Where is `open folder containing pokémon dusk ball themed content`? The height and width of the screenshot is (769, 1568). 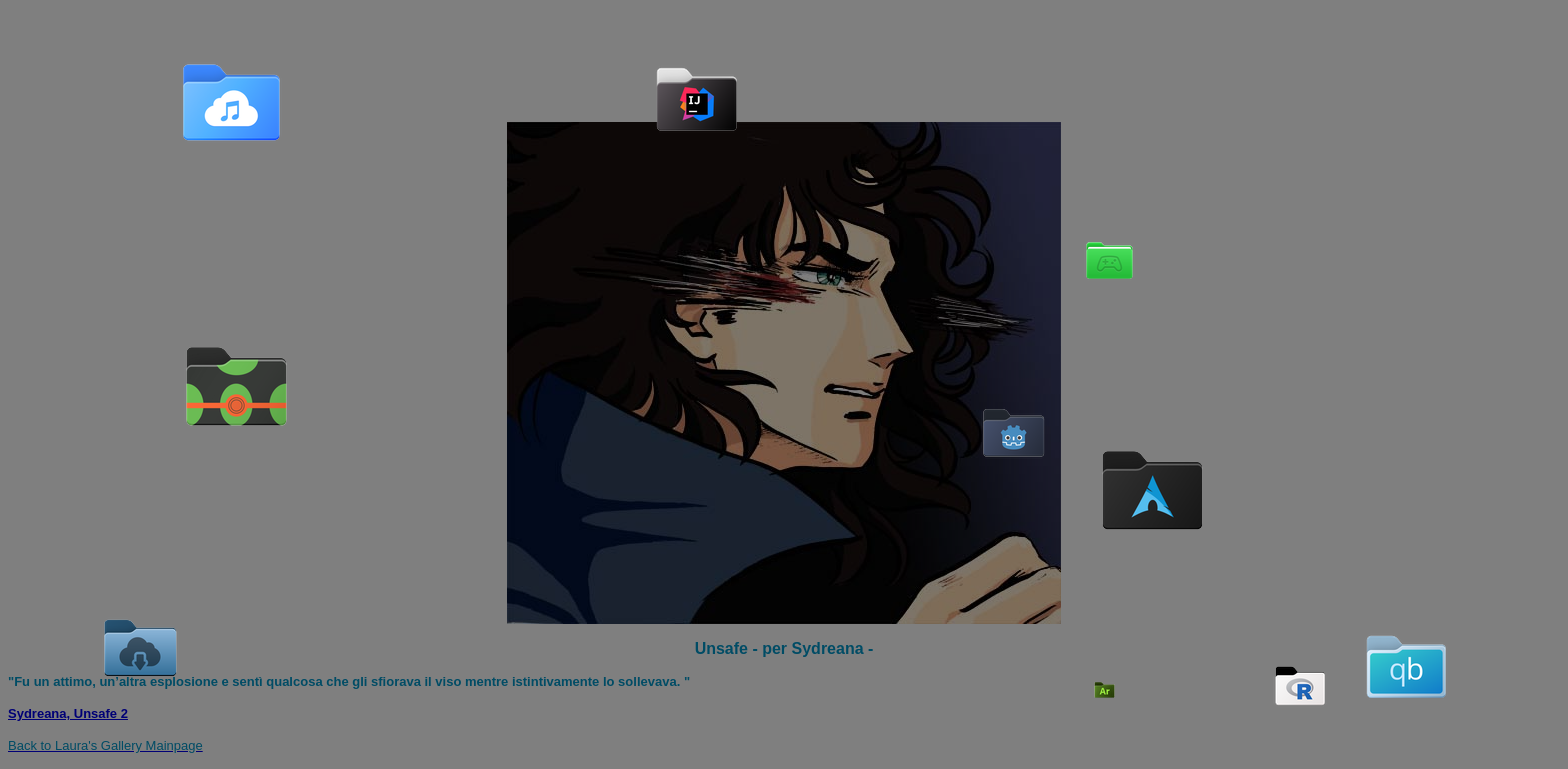
open folder containing pokémon dusk ball themed content is located at coordinates (236, 389).